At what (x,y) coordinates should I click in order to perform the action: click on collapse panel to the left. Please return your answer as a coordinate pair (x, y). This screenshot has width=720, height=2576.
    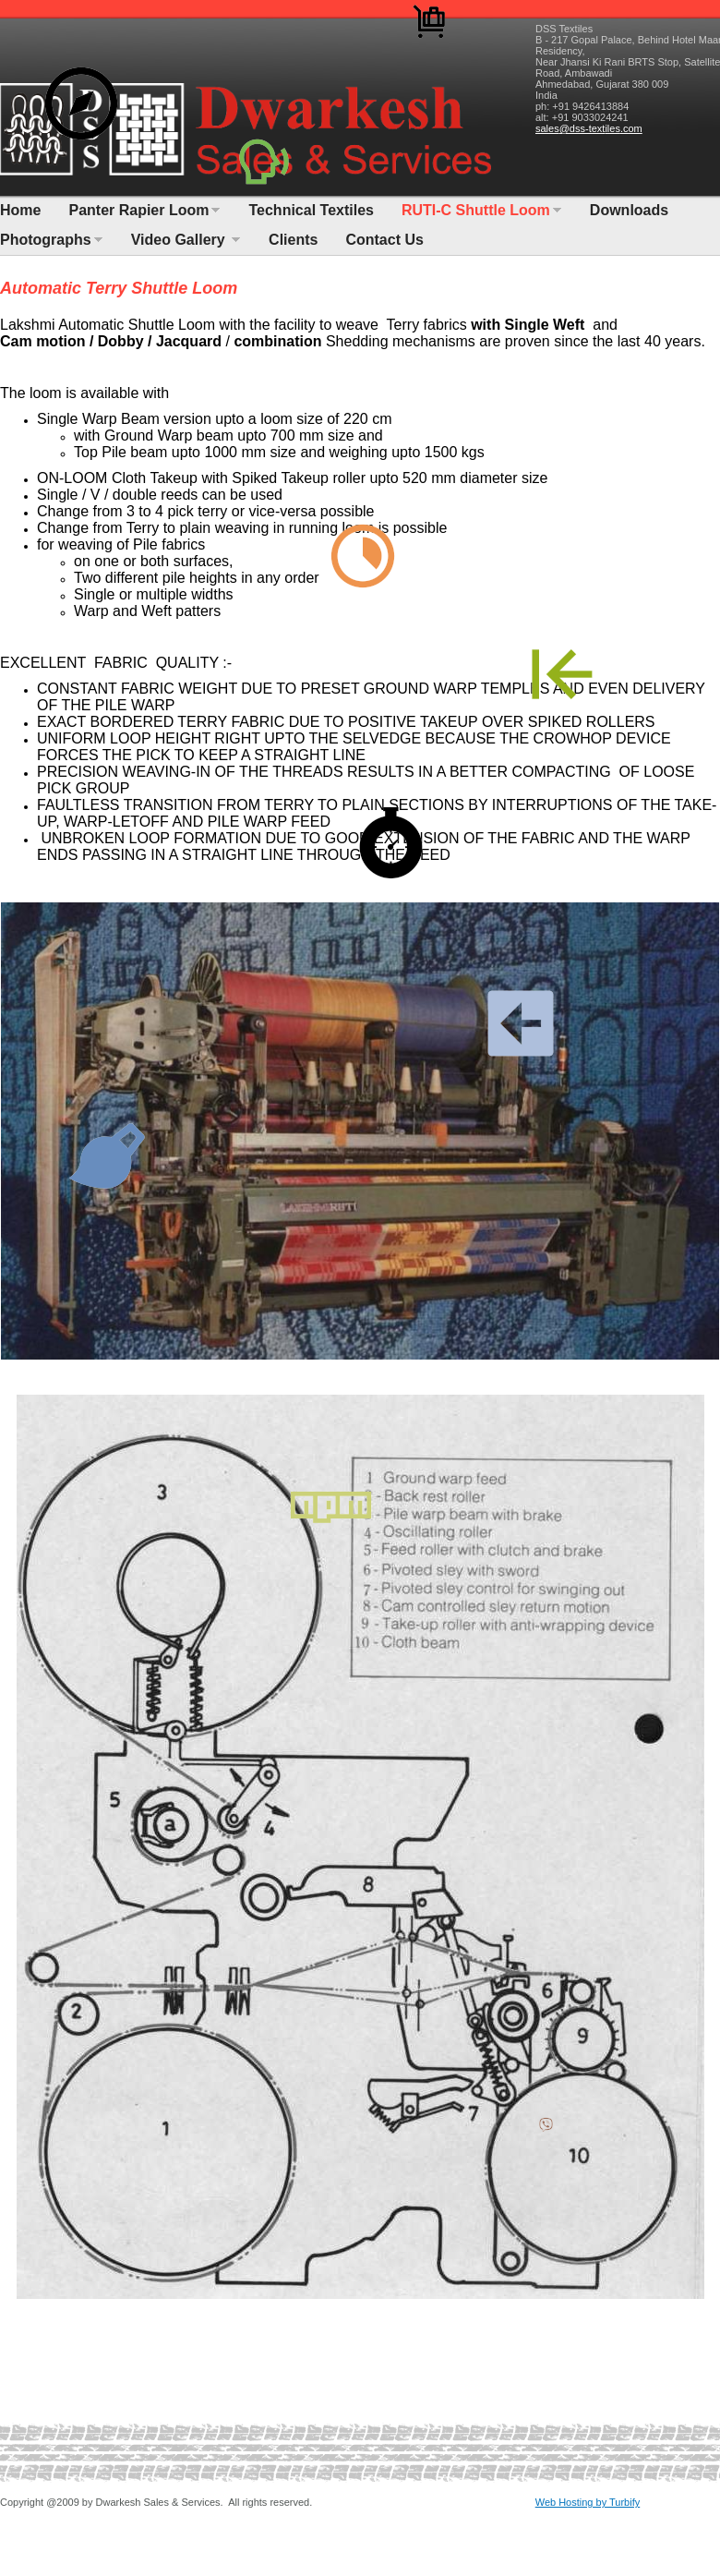
    Looking at the image, I should click on (560, 674).